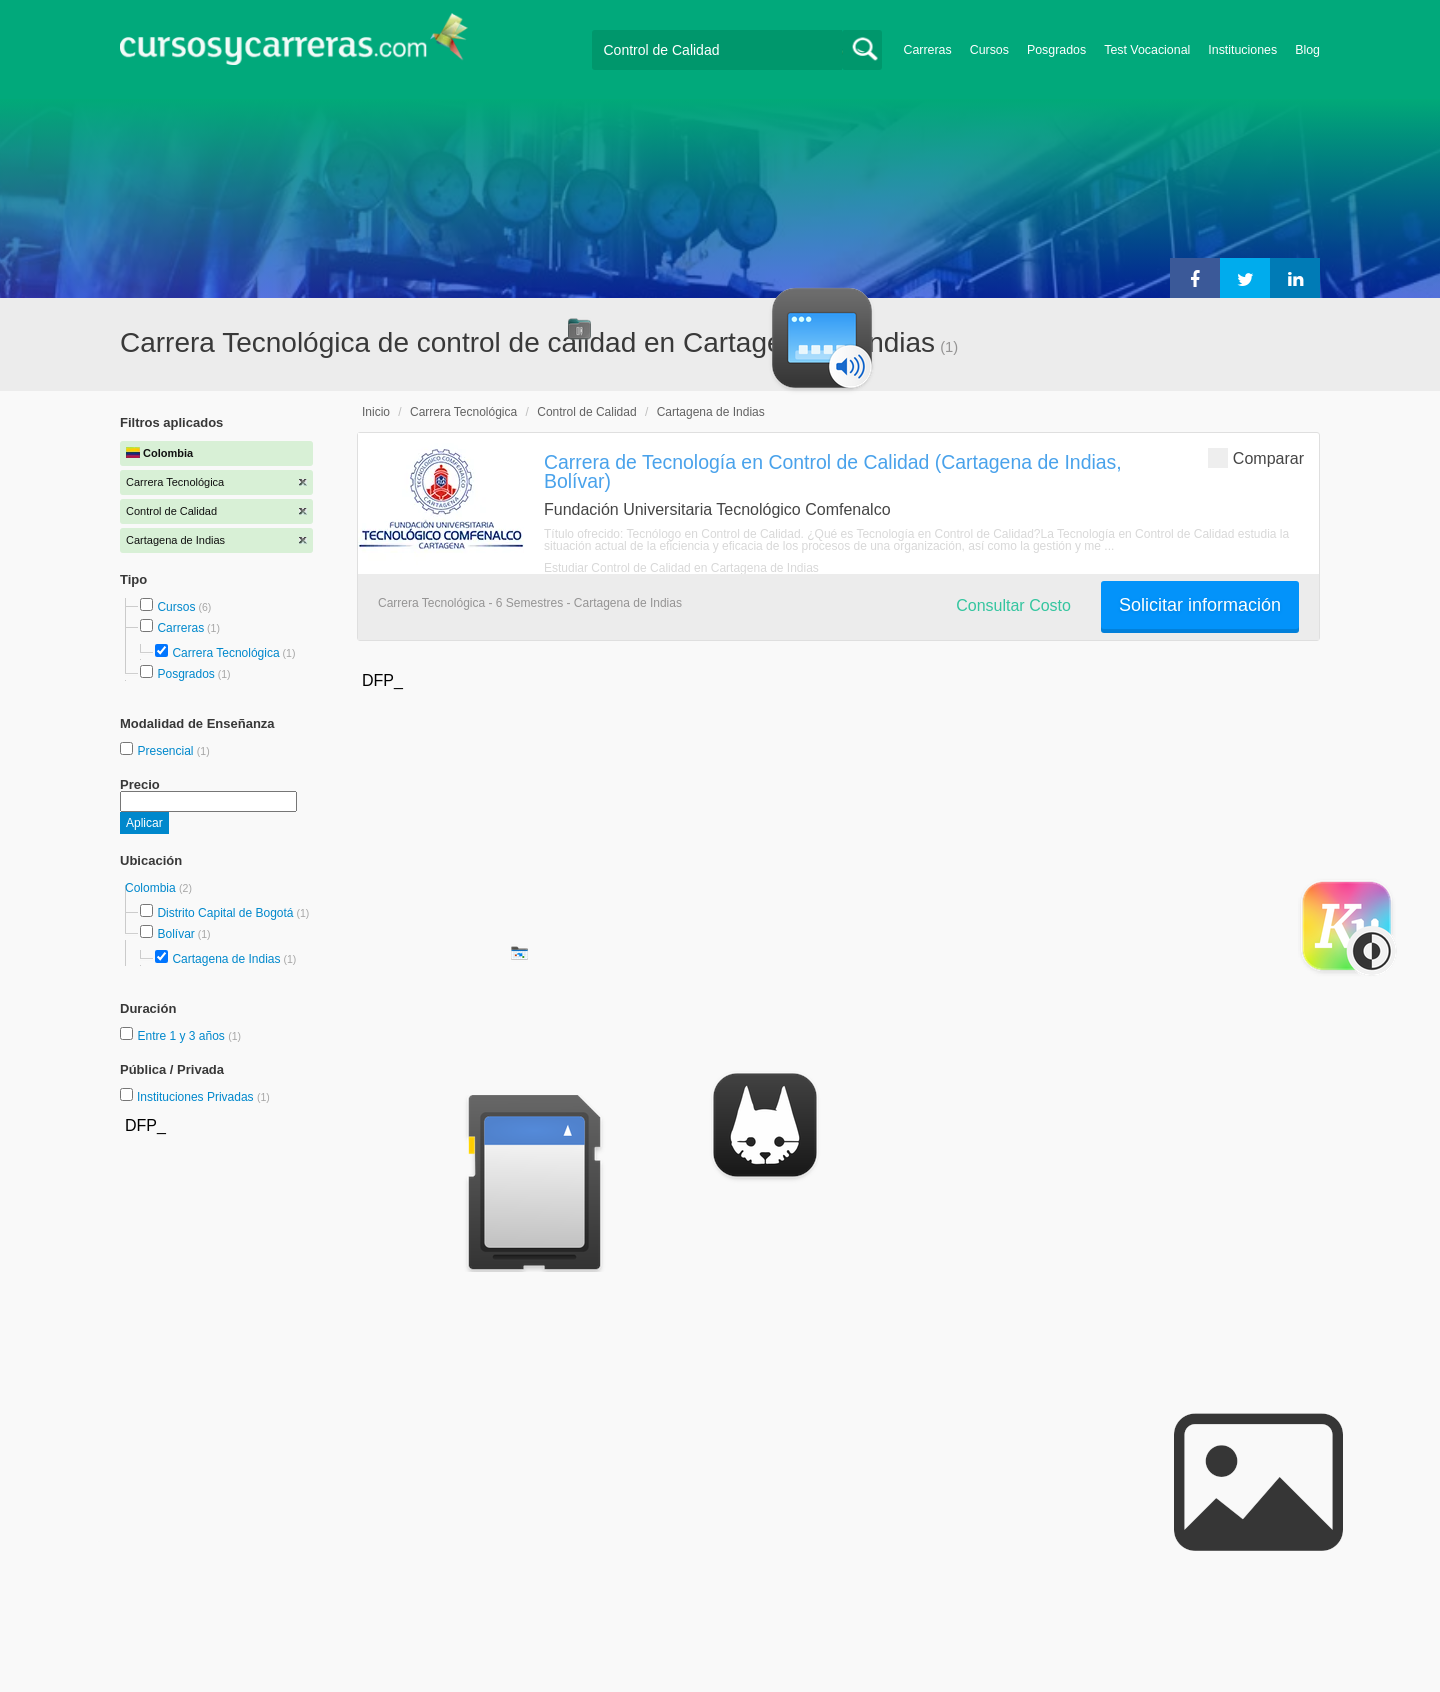  What do you see at coordinates (579, 328) in the screenshot?
I see `access your templates folder` at bounding box center [579, 328].